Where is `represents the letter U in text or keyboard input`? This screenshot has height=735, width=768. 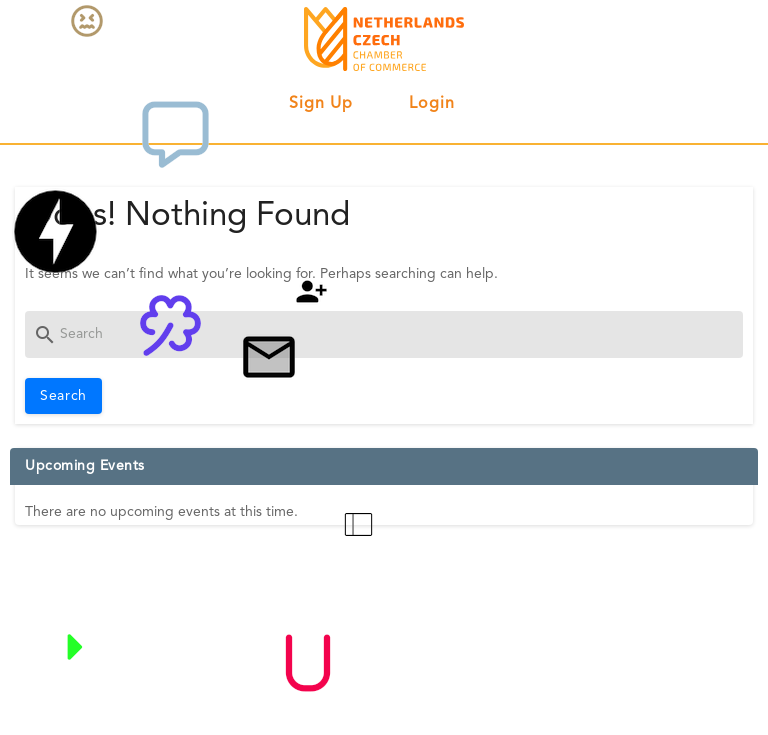 represents the letter U in text or keyboard input is located at coordinates (308, 663).